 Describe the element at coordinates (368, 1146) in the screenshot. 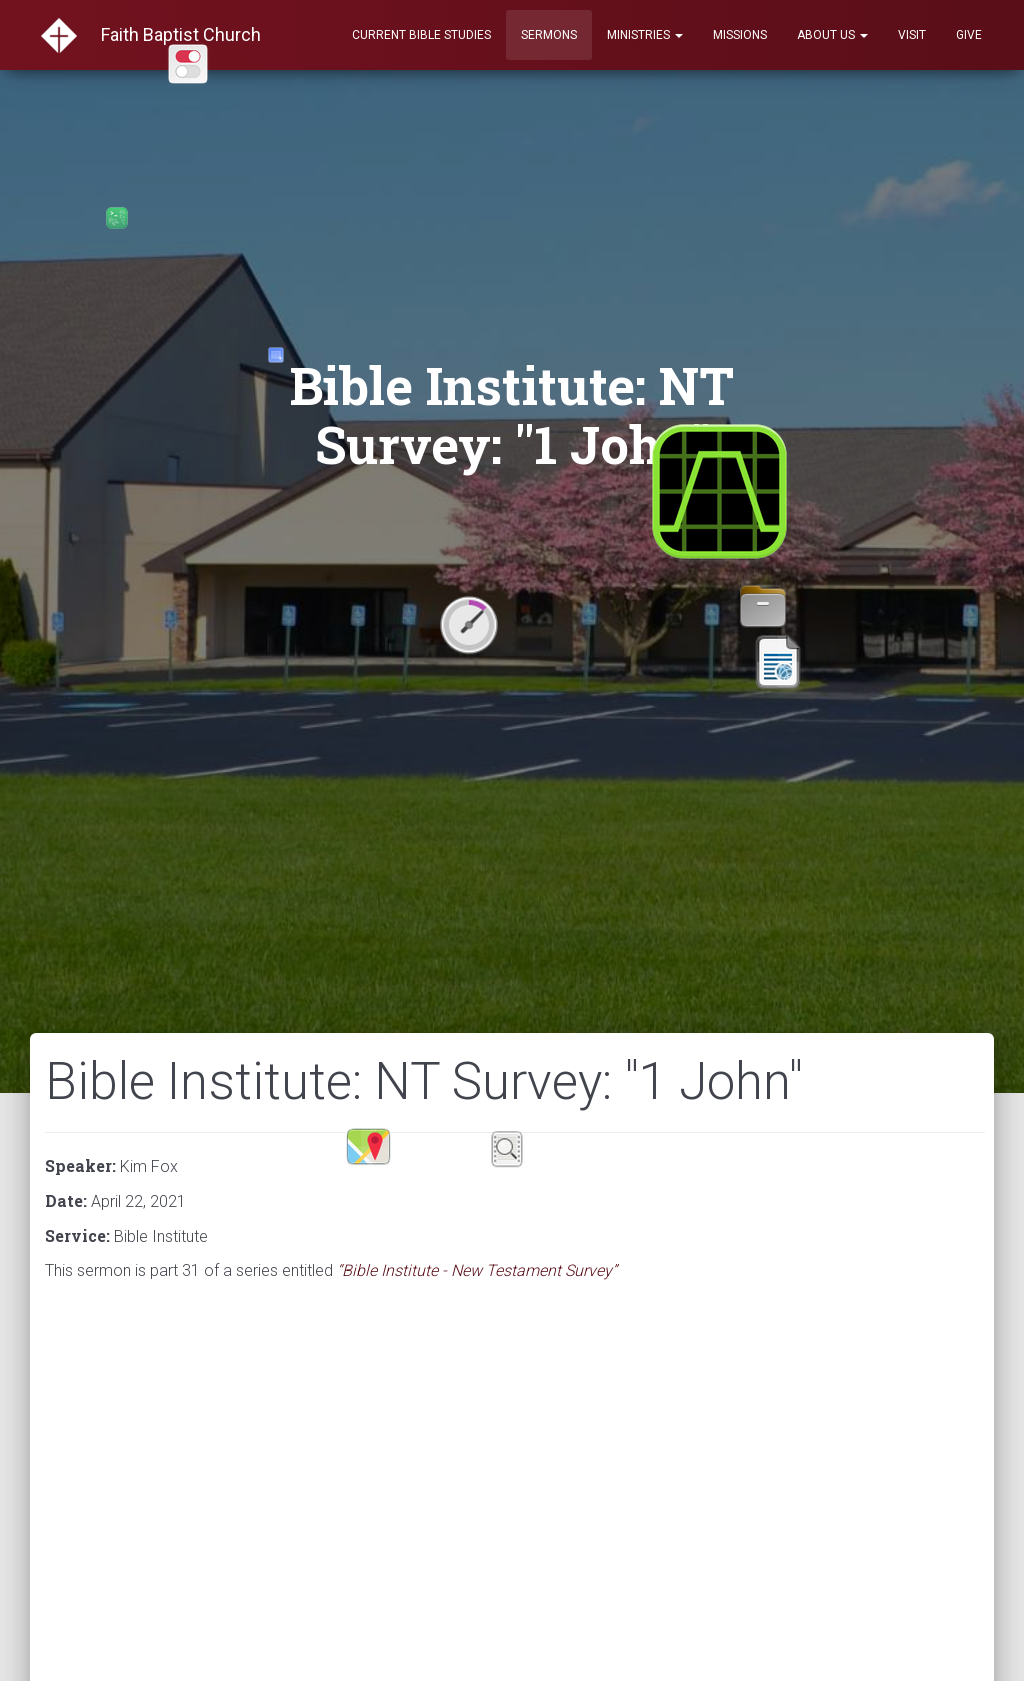

I see `open gnome maps application` at that location.